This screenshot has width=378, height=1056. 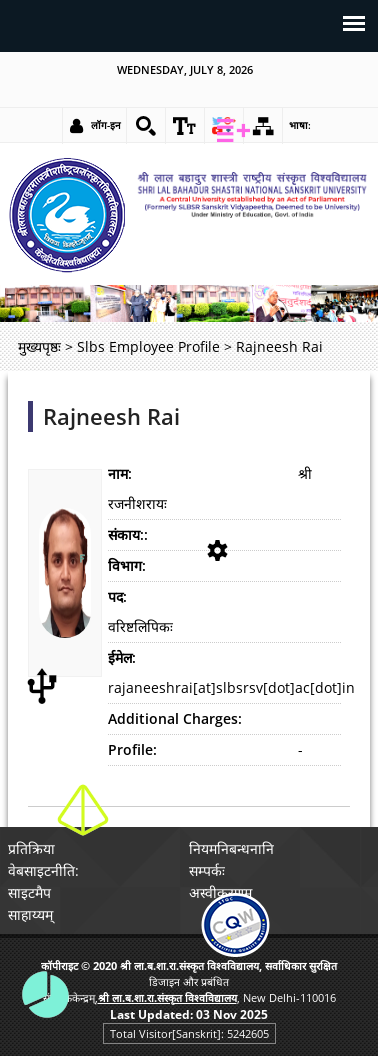 I want to click on add a new item to the list, so click(x=233, y=130).